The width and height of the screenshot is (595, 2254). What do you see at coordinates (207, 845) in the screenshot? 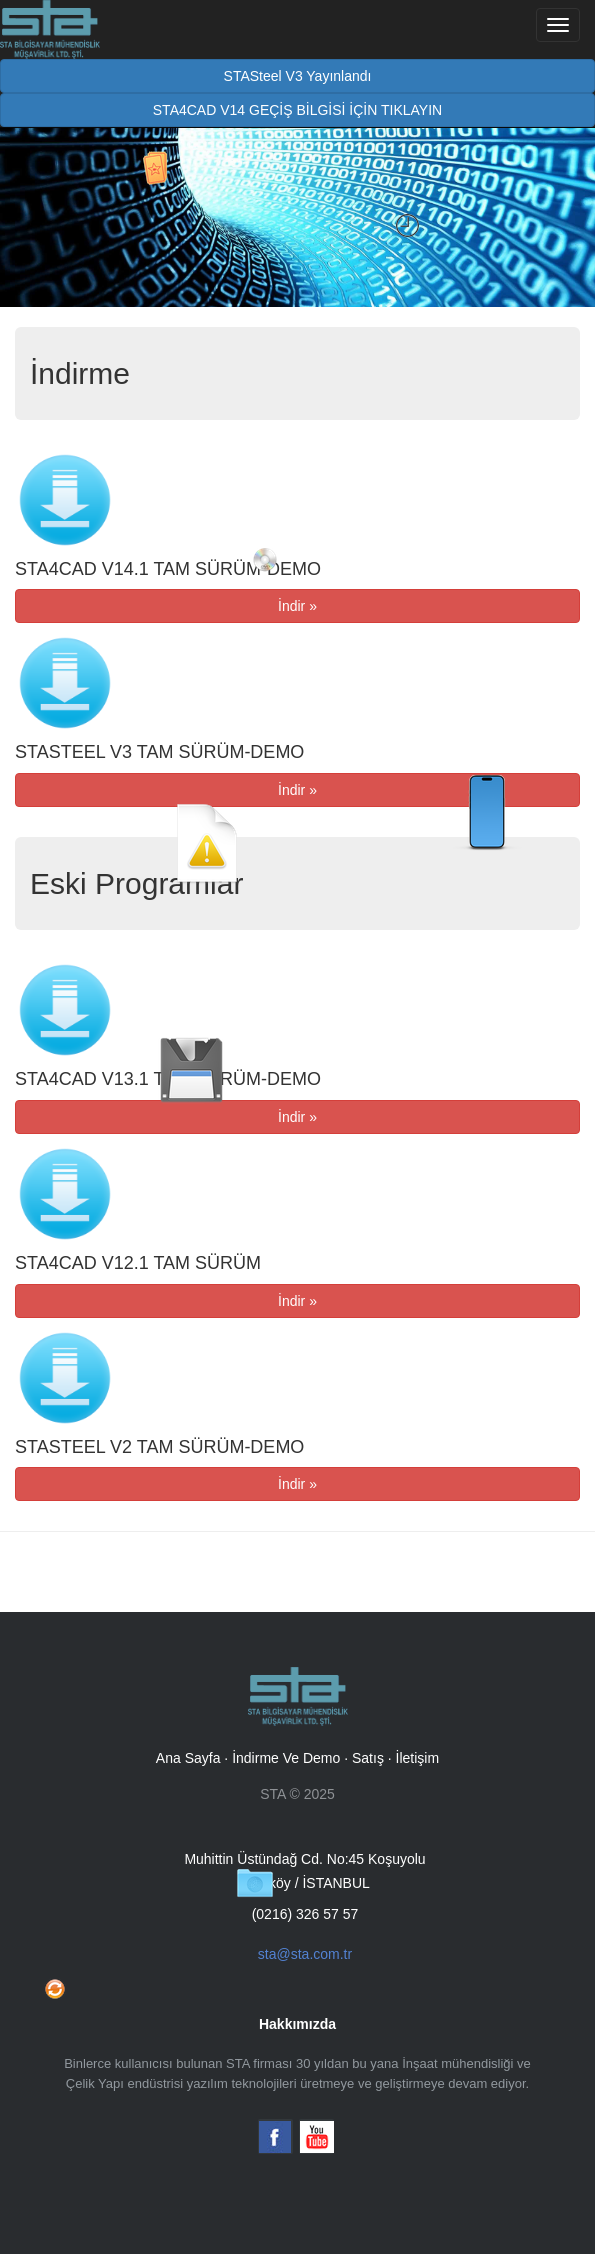
I see `report a problem or issue with a file` at bounding box center [207, 845].